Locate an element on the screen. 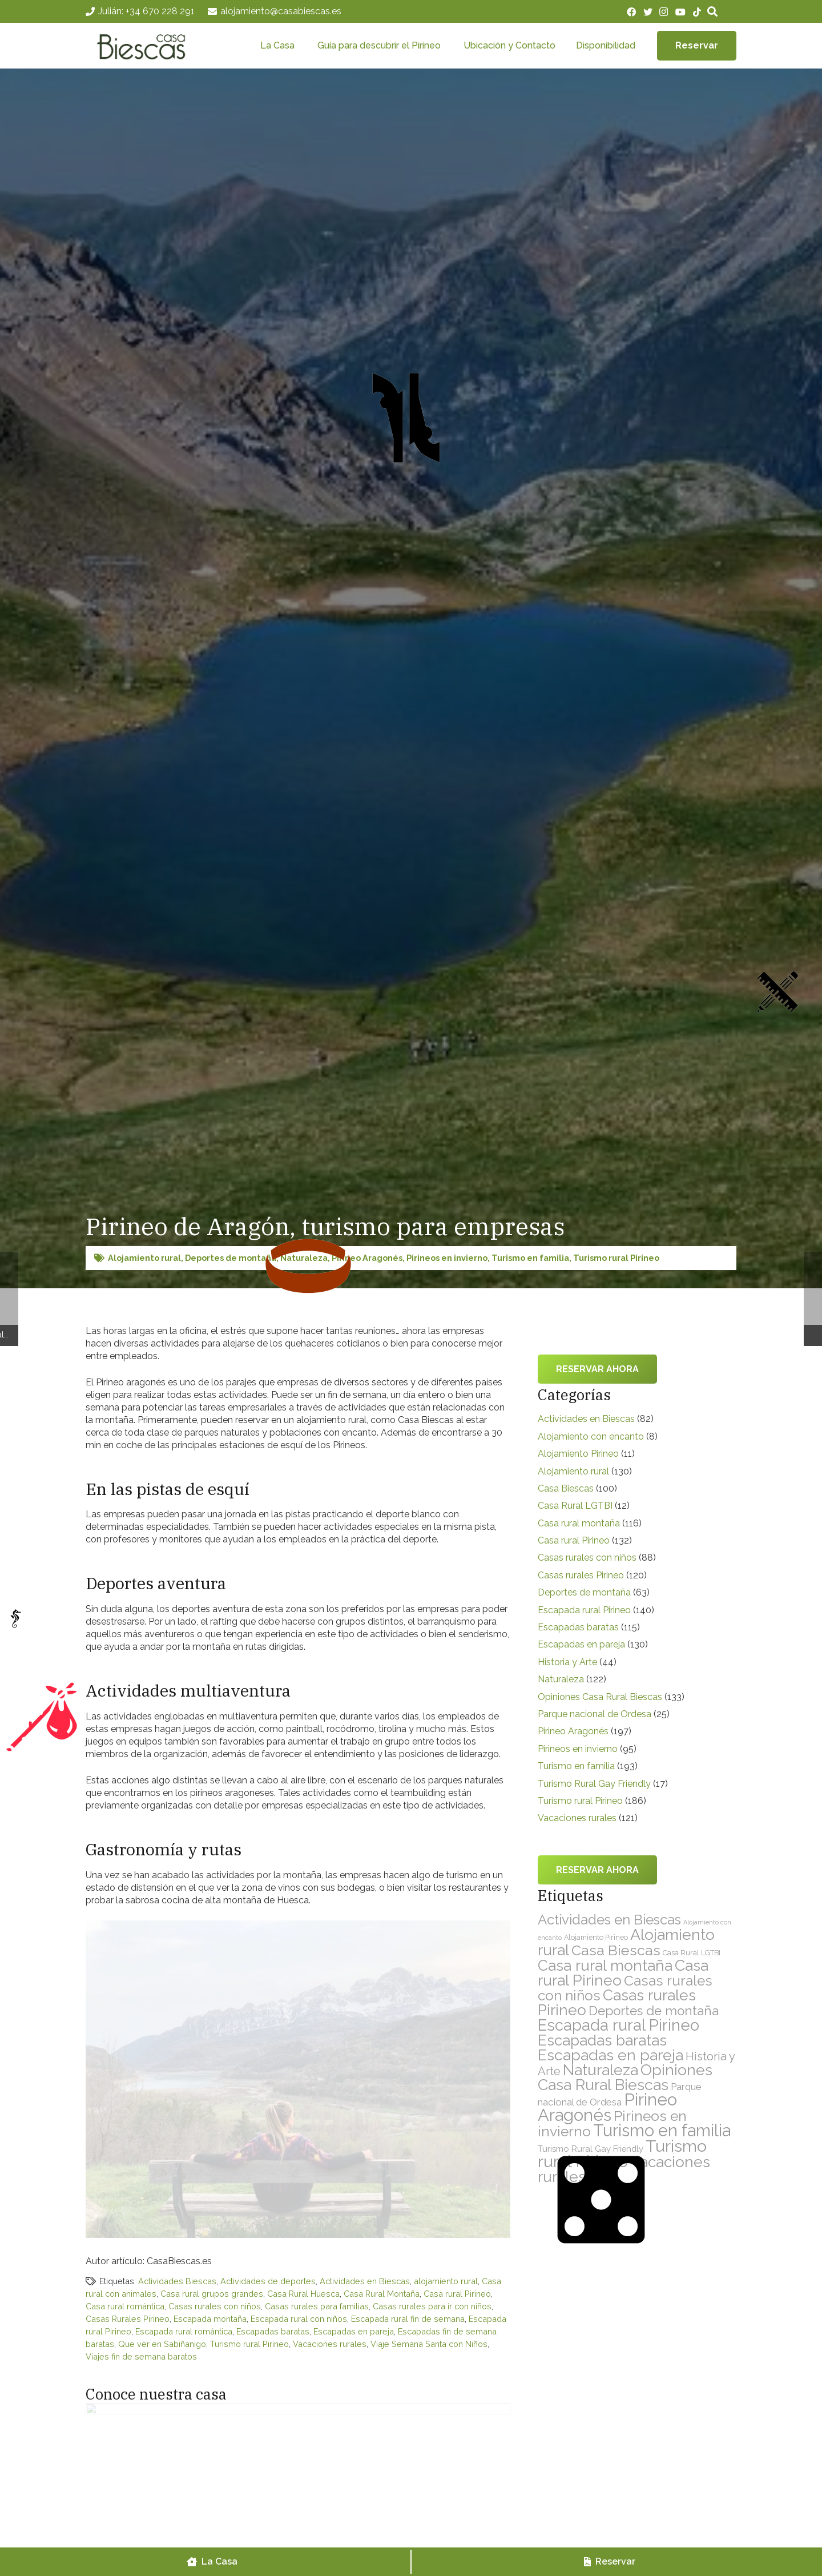  challenge another player to a duel is located at coordinates (406, 417).